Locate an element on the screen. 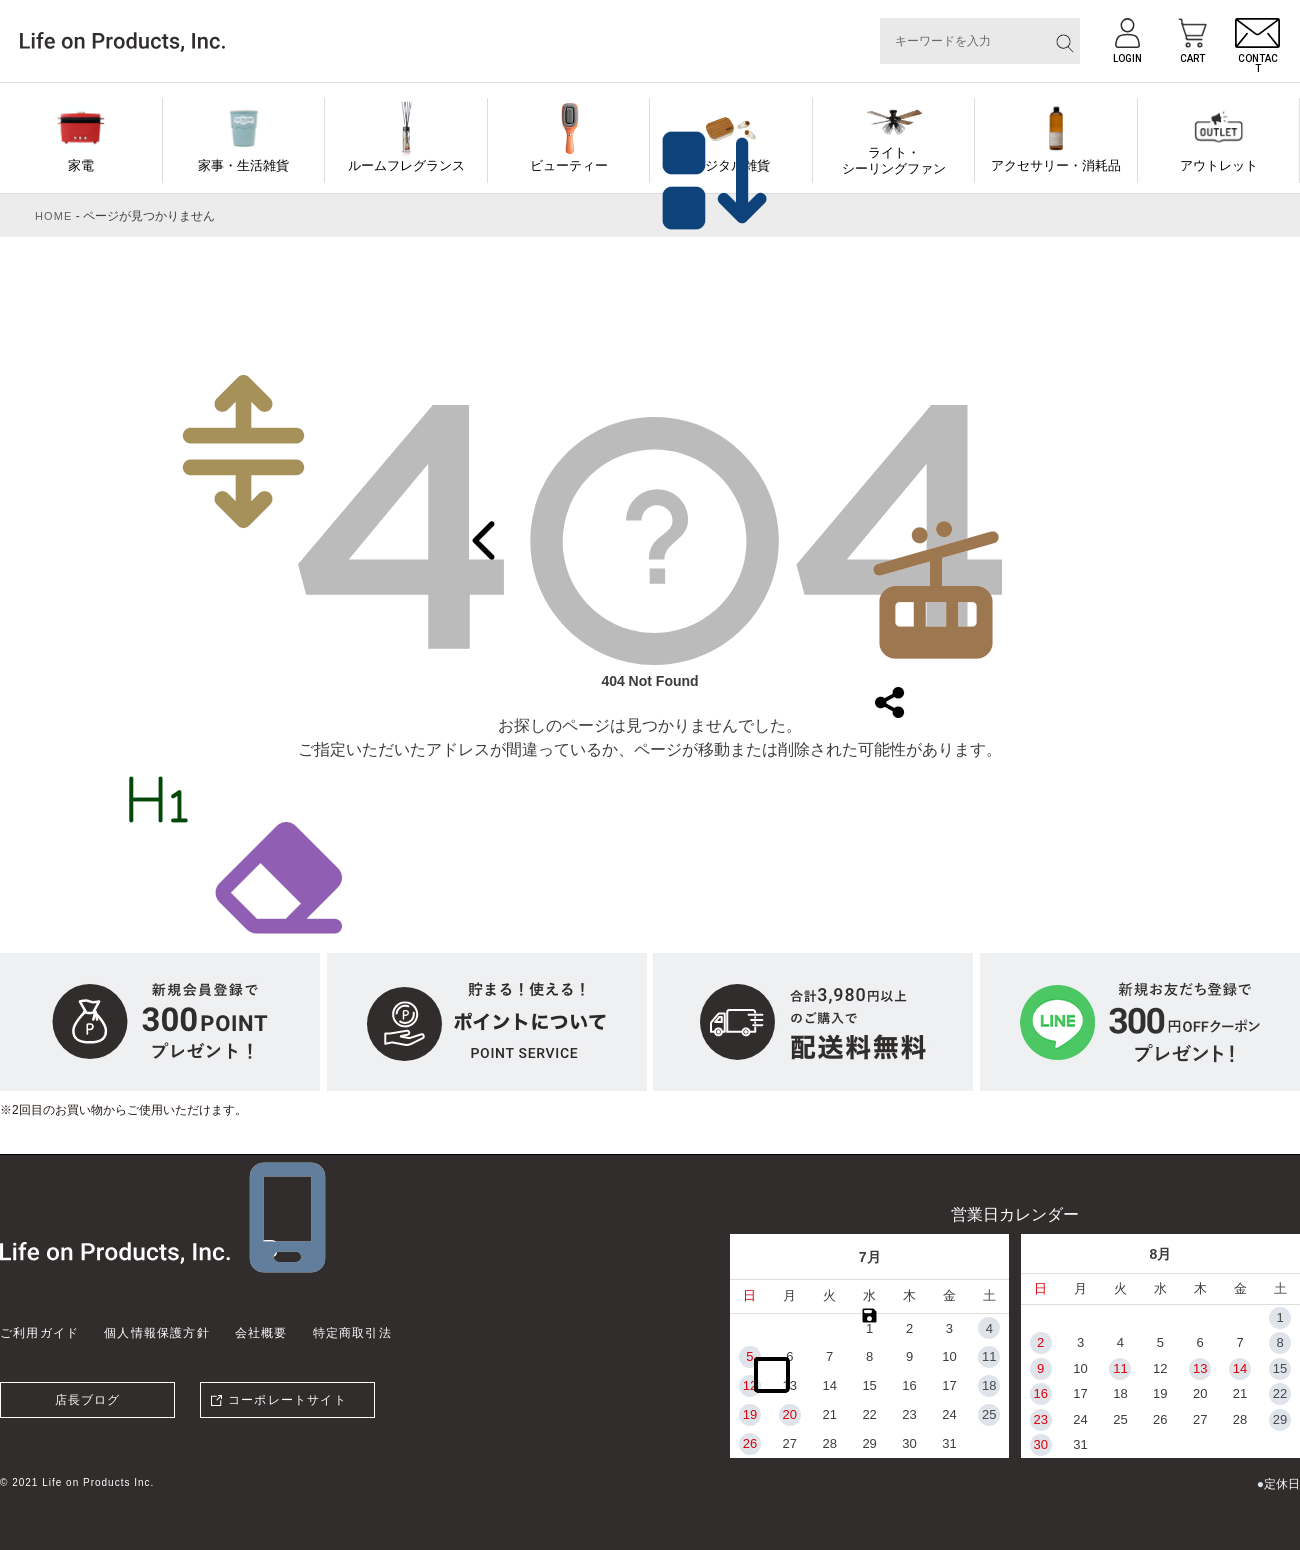 The width and height of the screenshot is (1300, 1550). access cable car or gondola transit information is located at coordinates (936, 594).